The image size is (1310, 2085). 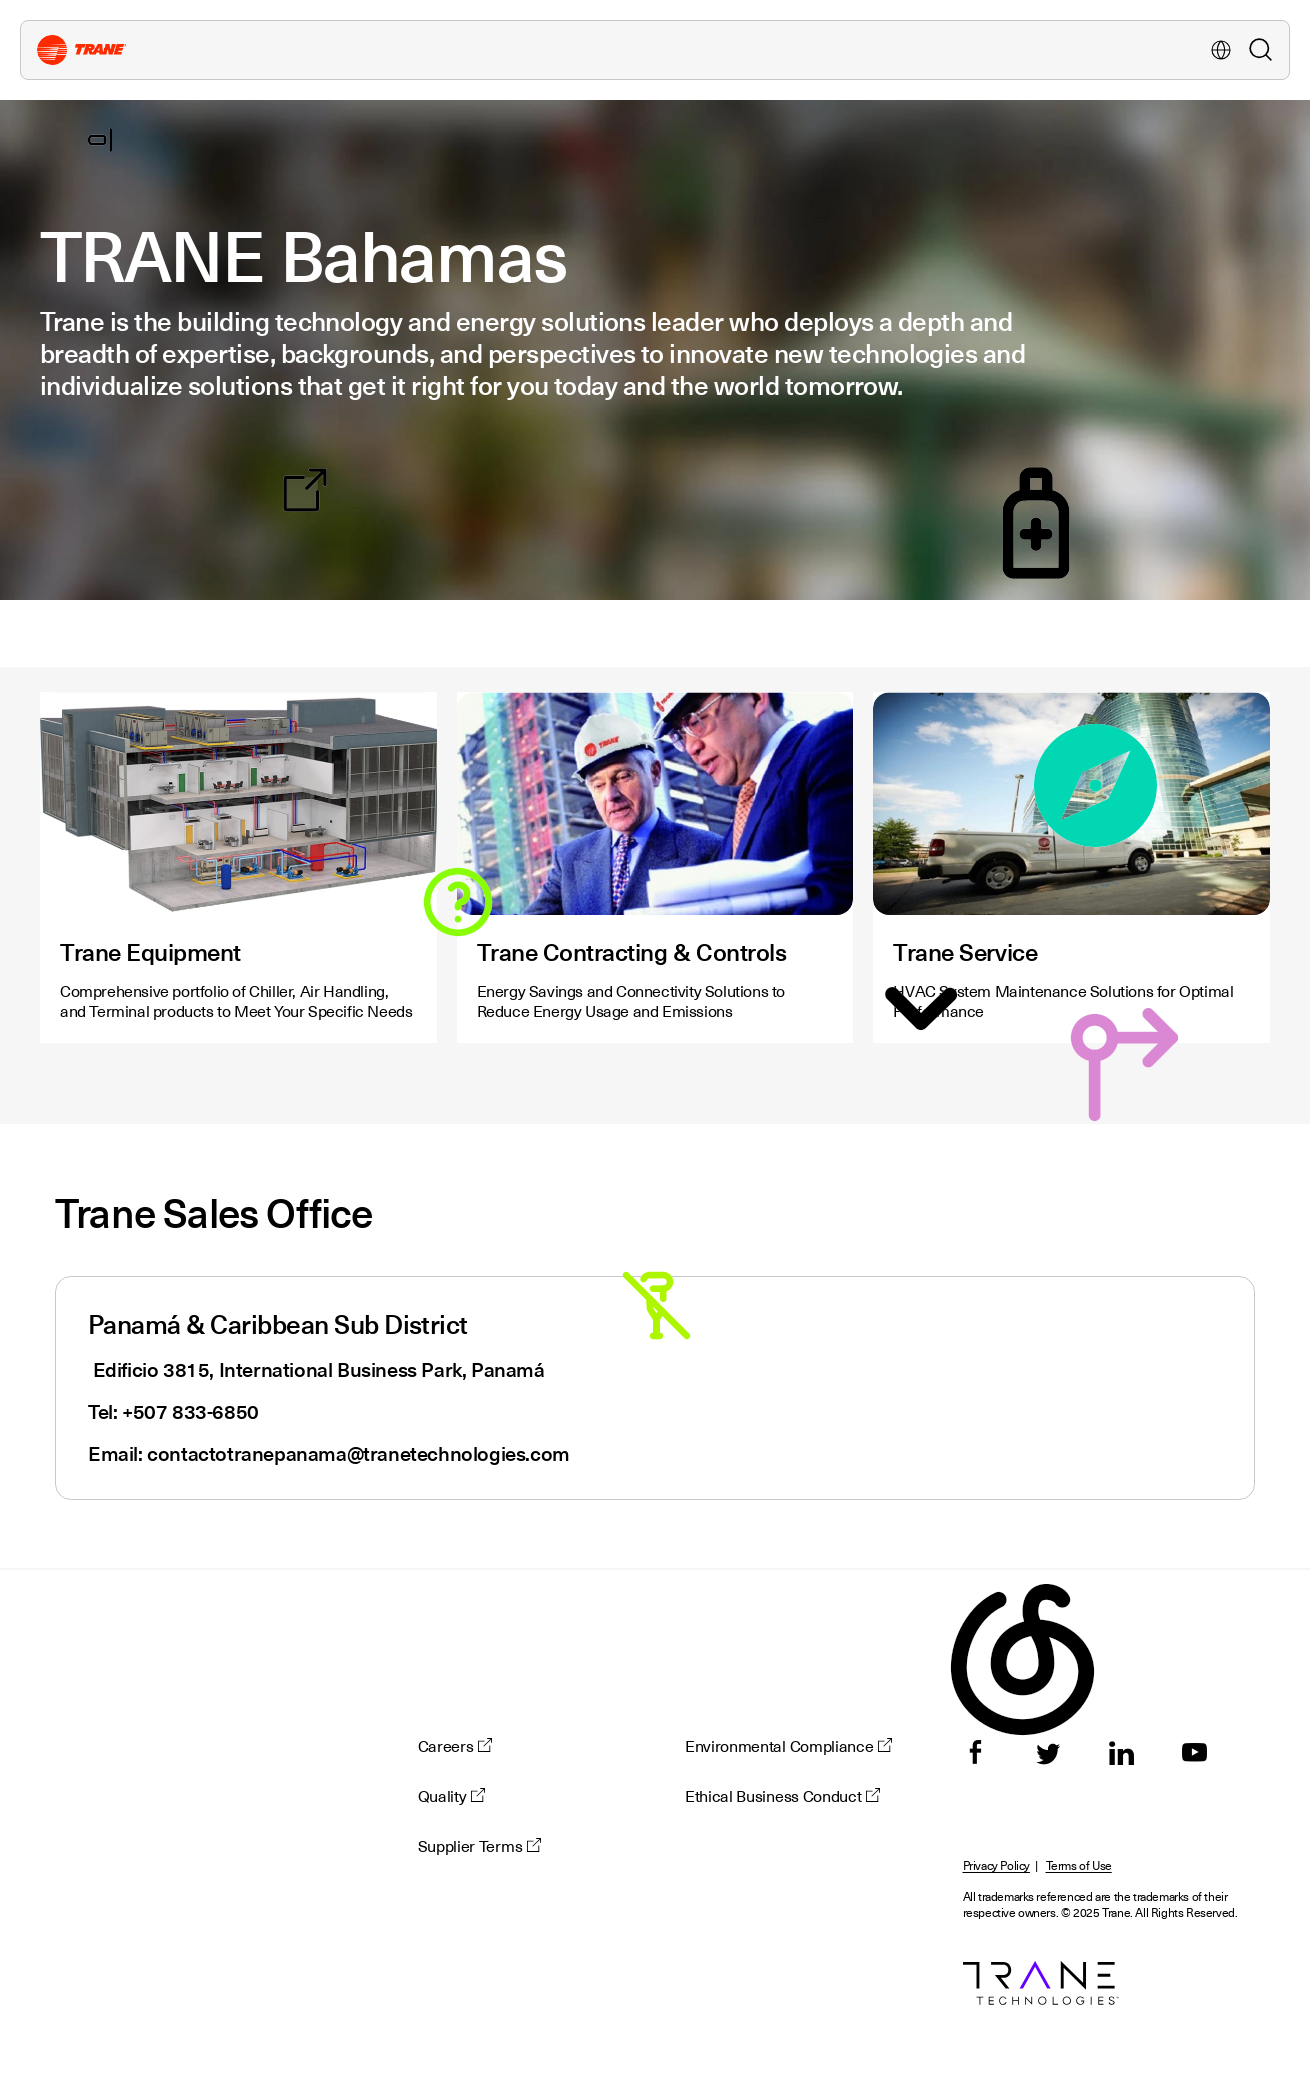 What do you see at coordinates (1036, 523) in the screenshot?
I see `access medication or health information` at bounding box center [1036, 523].